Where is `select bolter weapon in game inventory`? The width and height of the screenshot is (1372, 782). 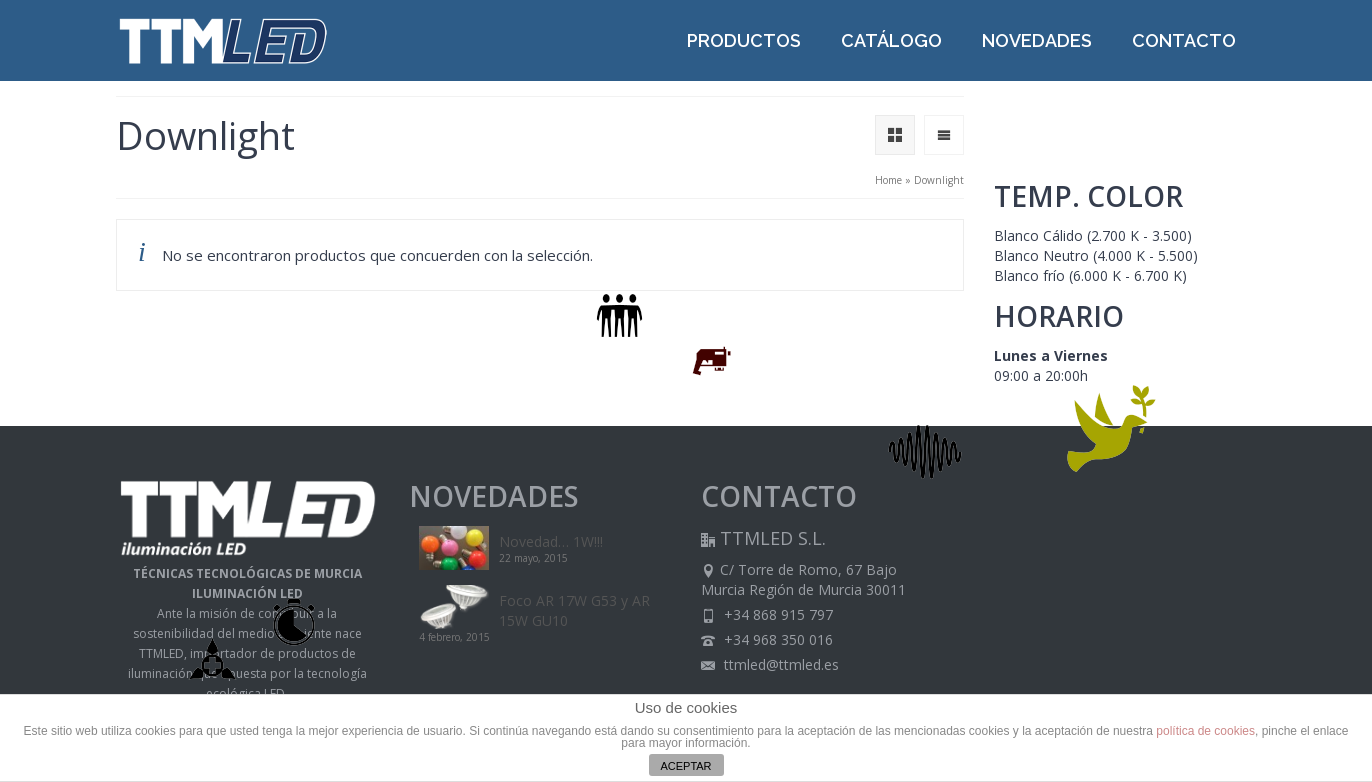 select bolter weapon in game inventory is located at coordinates (711, 361).